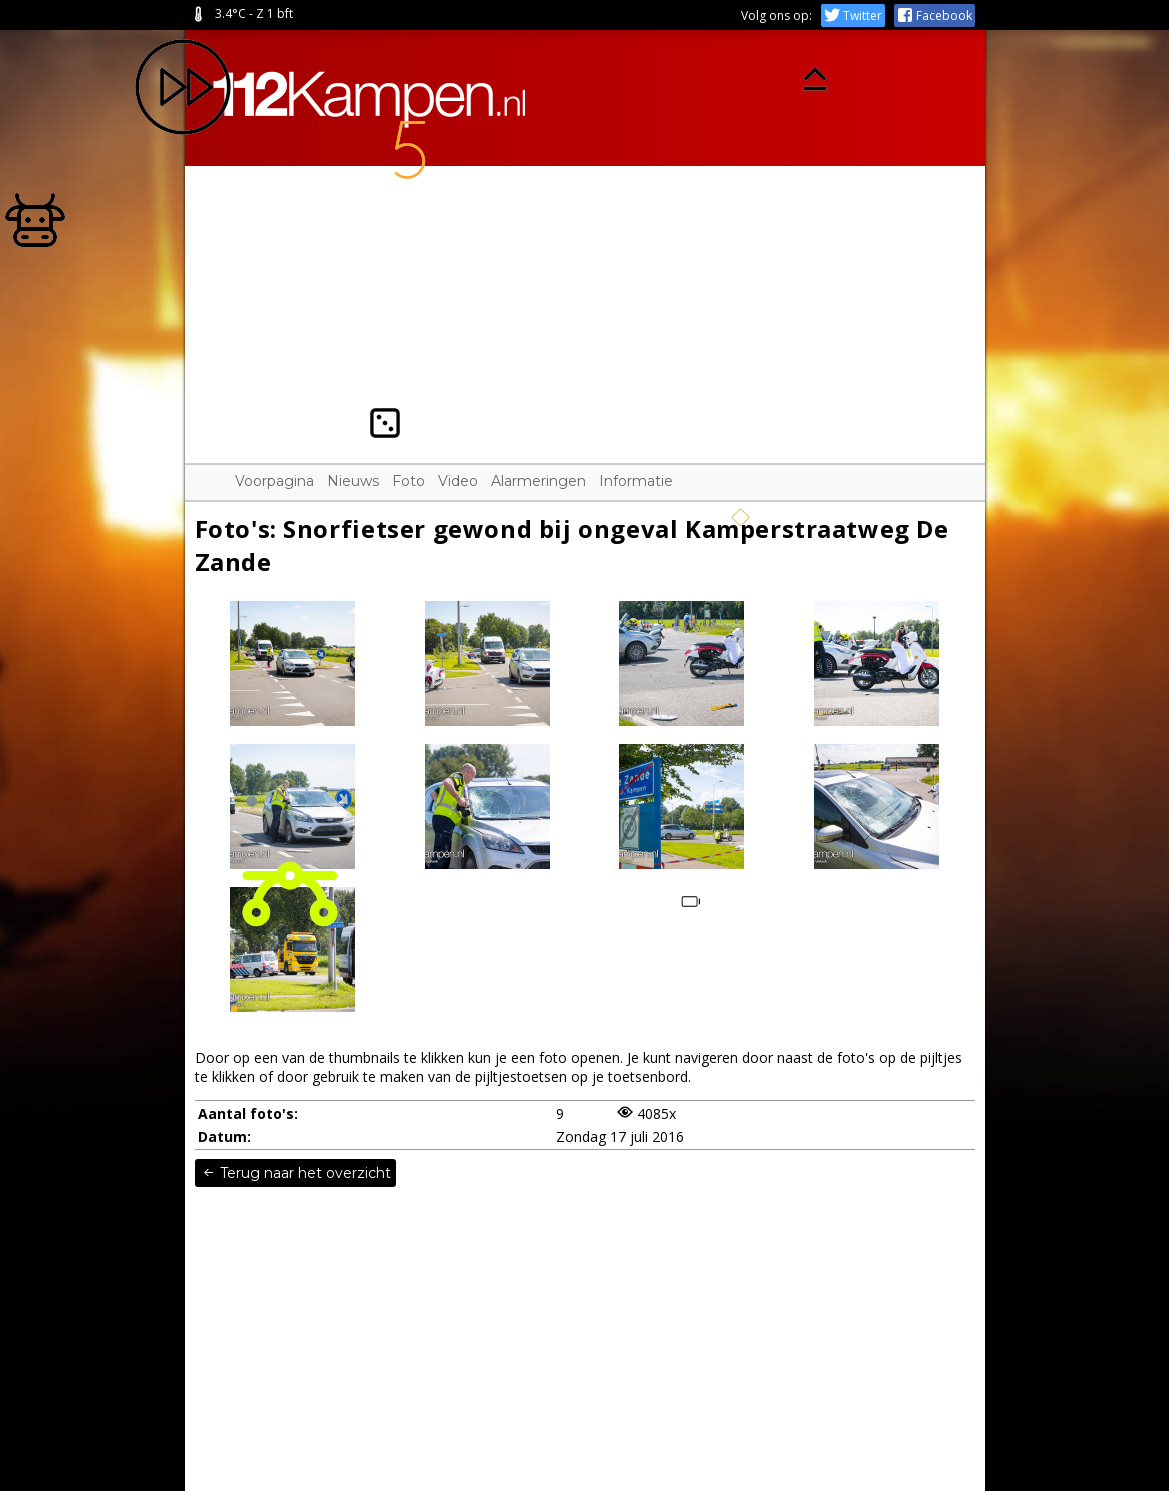 This screenshot has width=1169, height=1491. What do you see at coordinates (385, 423) in the screenshot?
I see `randomize or shuffle content` at bounding box center [385, 423].